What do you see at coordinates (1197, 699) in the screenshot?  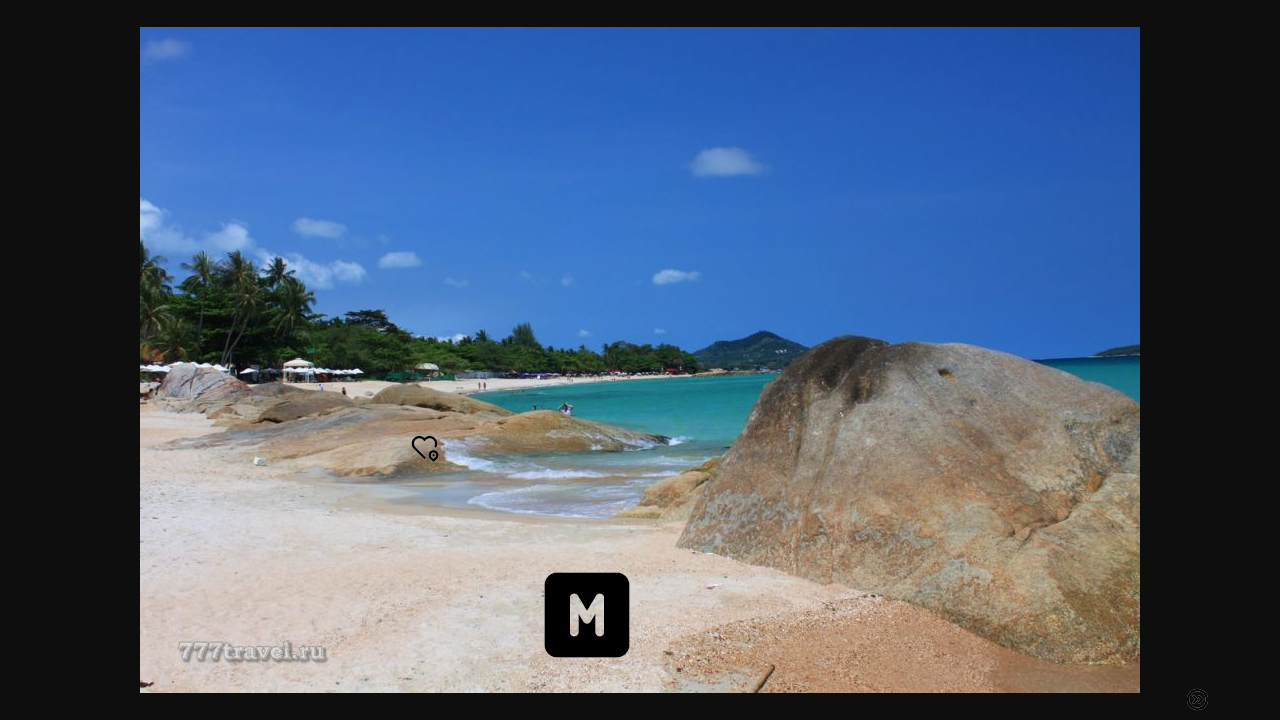 I see `skip forward or advance quickly` at bounding box center [1197, 699].